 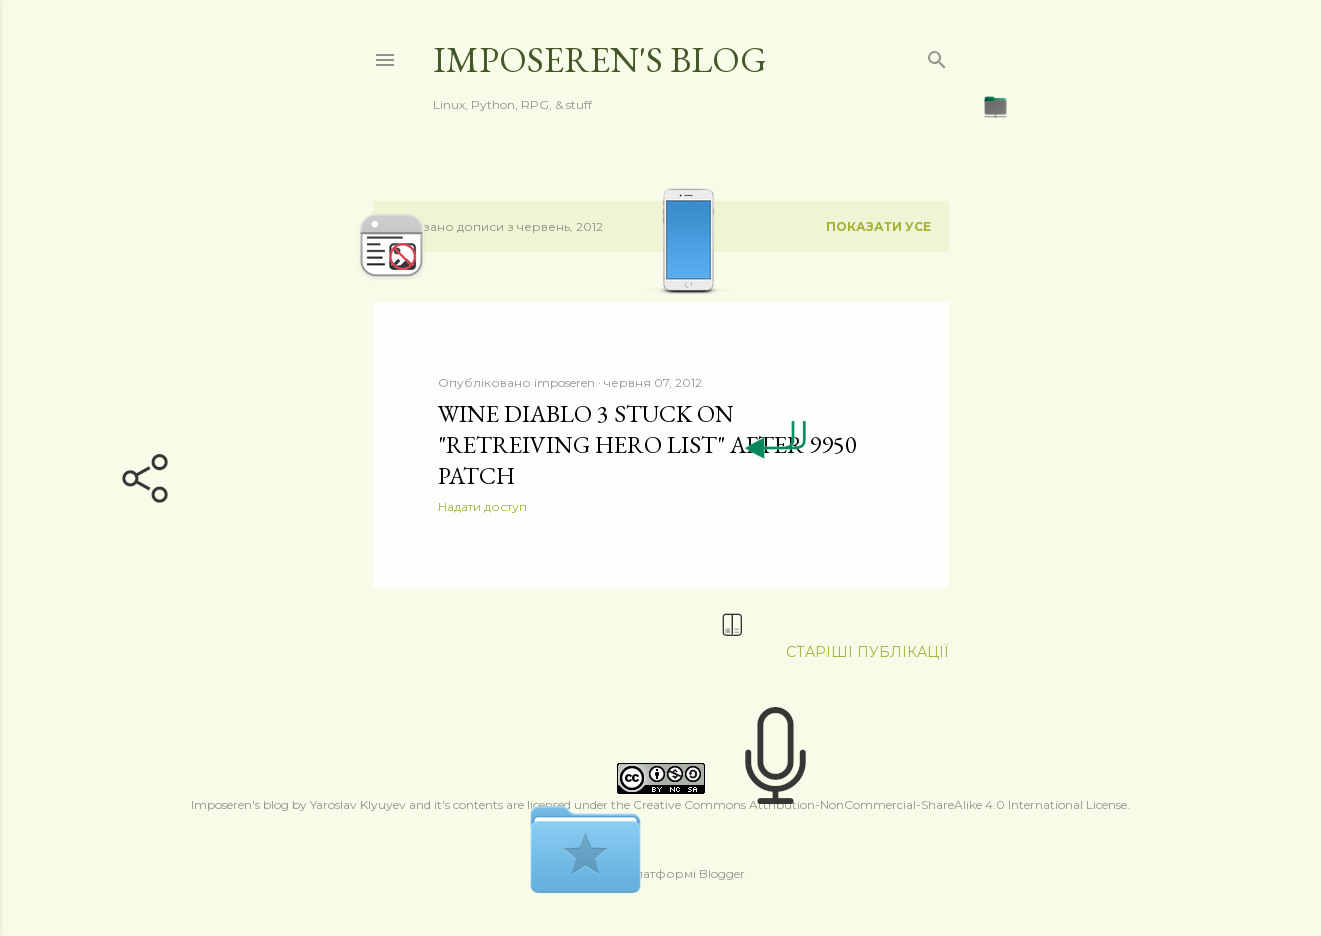 I want to click on connected iPhone device, so click(x=688, y=241).